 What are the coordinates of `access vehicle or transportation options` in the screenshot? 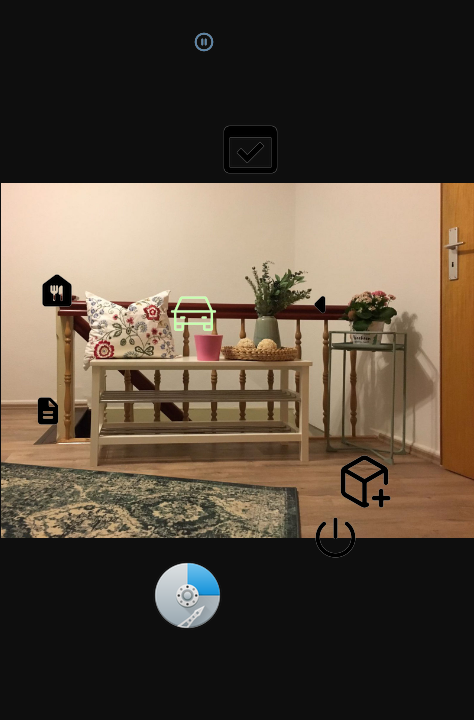 It's located at (193, 314).